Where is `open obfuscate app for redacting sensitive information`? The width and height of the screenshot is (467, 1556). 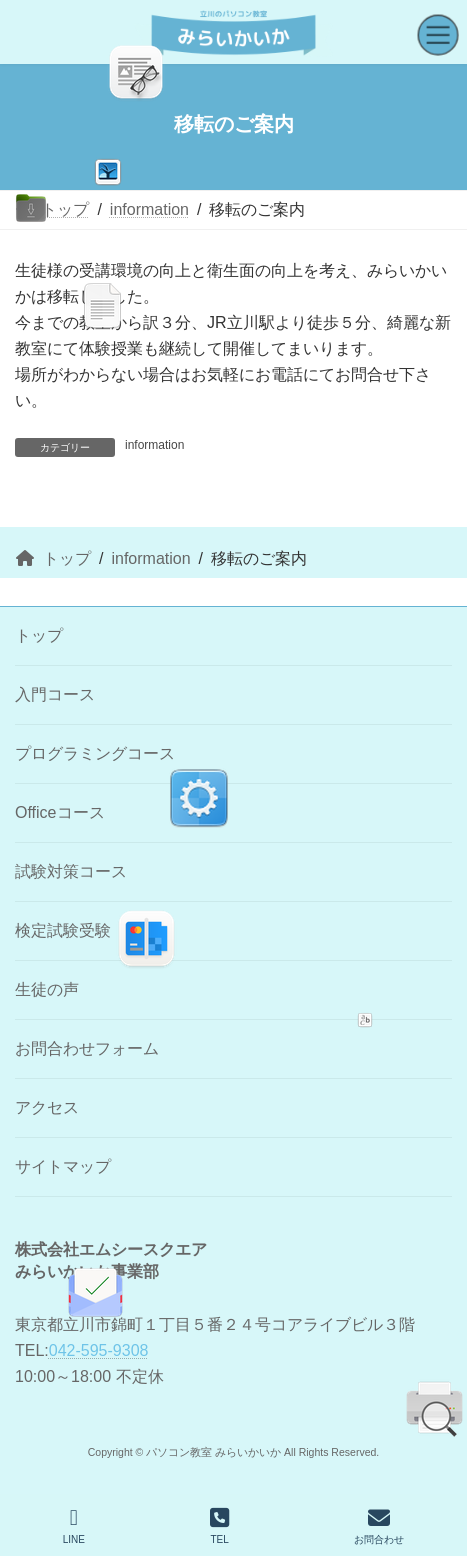
open obfuscate app for redacting sensitive information is located at coordinates (146, 938).